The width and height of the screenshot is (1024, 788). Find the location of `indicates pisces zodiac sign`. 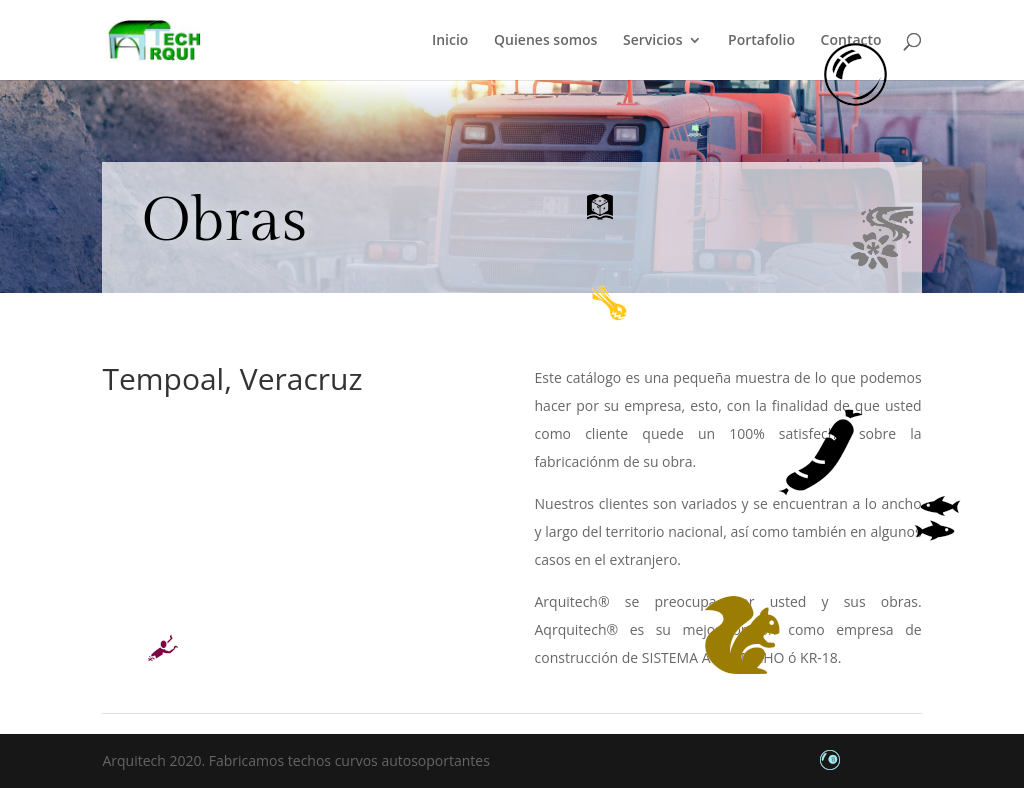

indicates pisces zodiac sign is located at coordinates (937, 517).